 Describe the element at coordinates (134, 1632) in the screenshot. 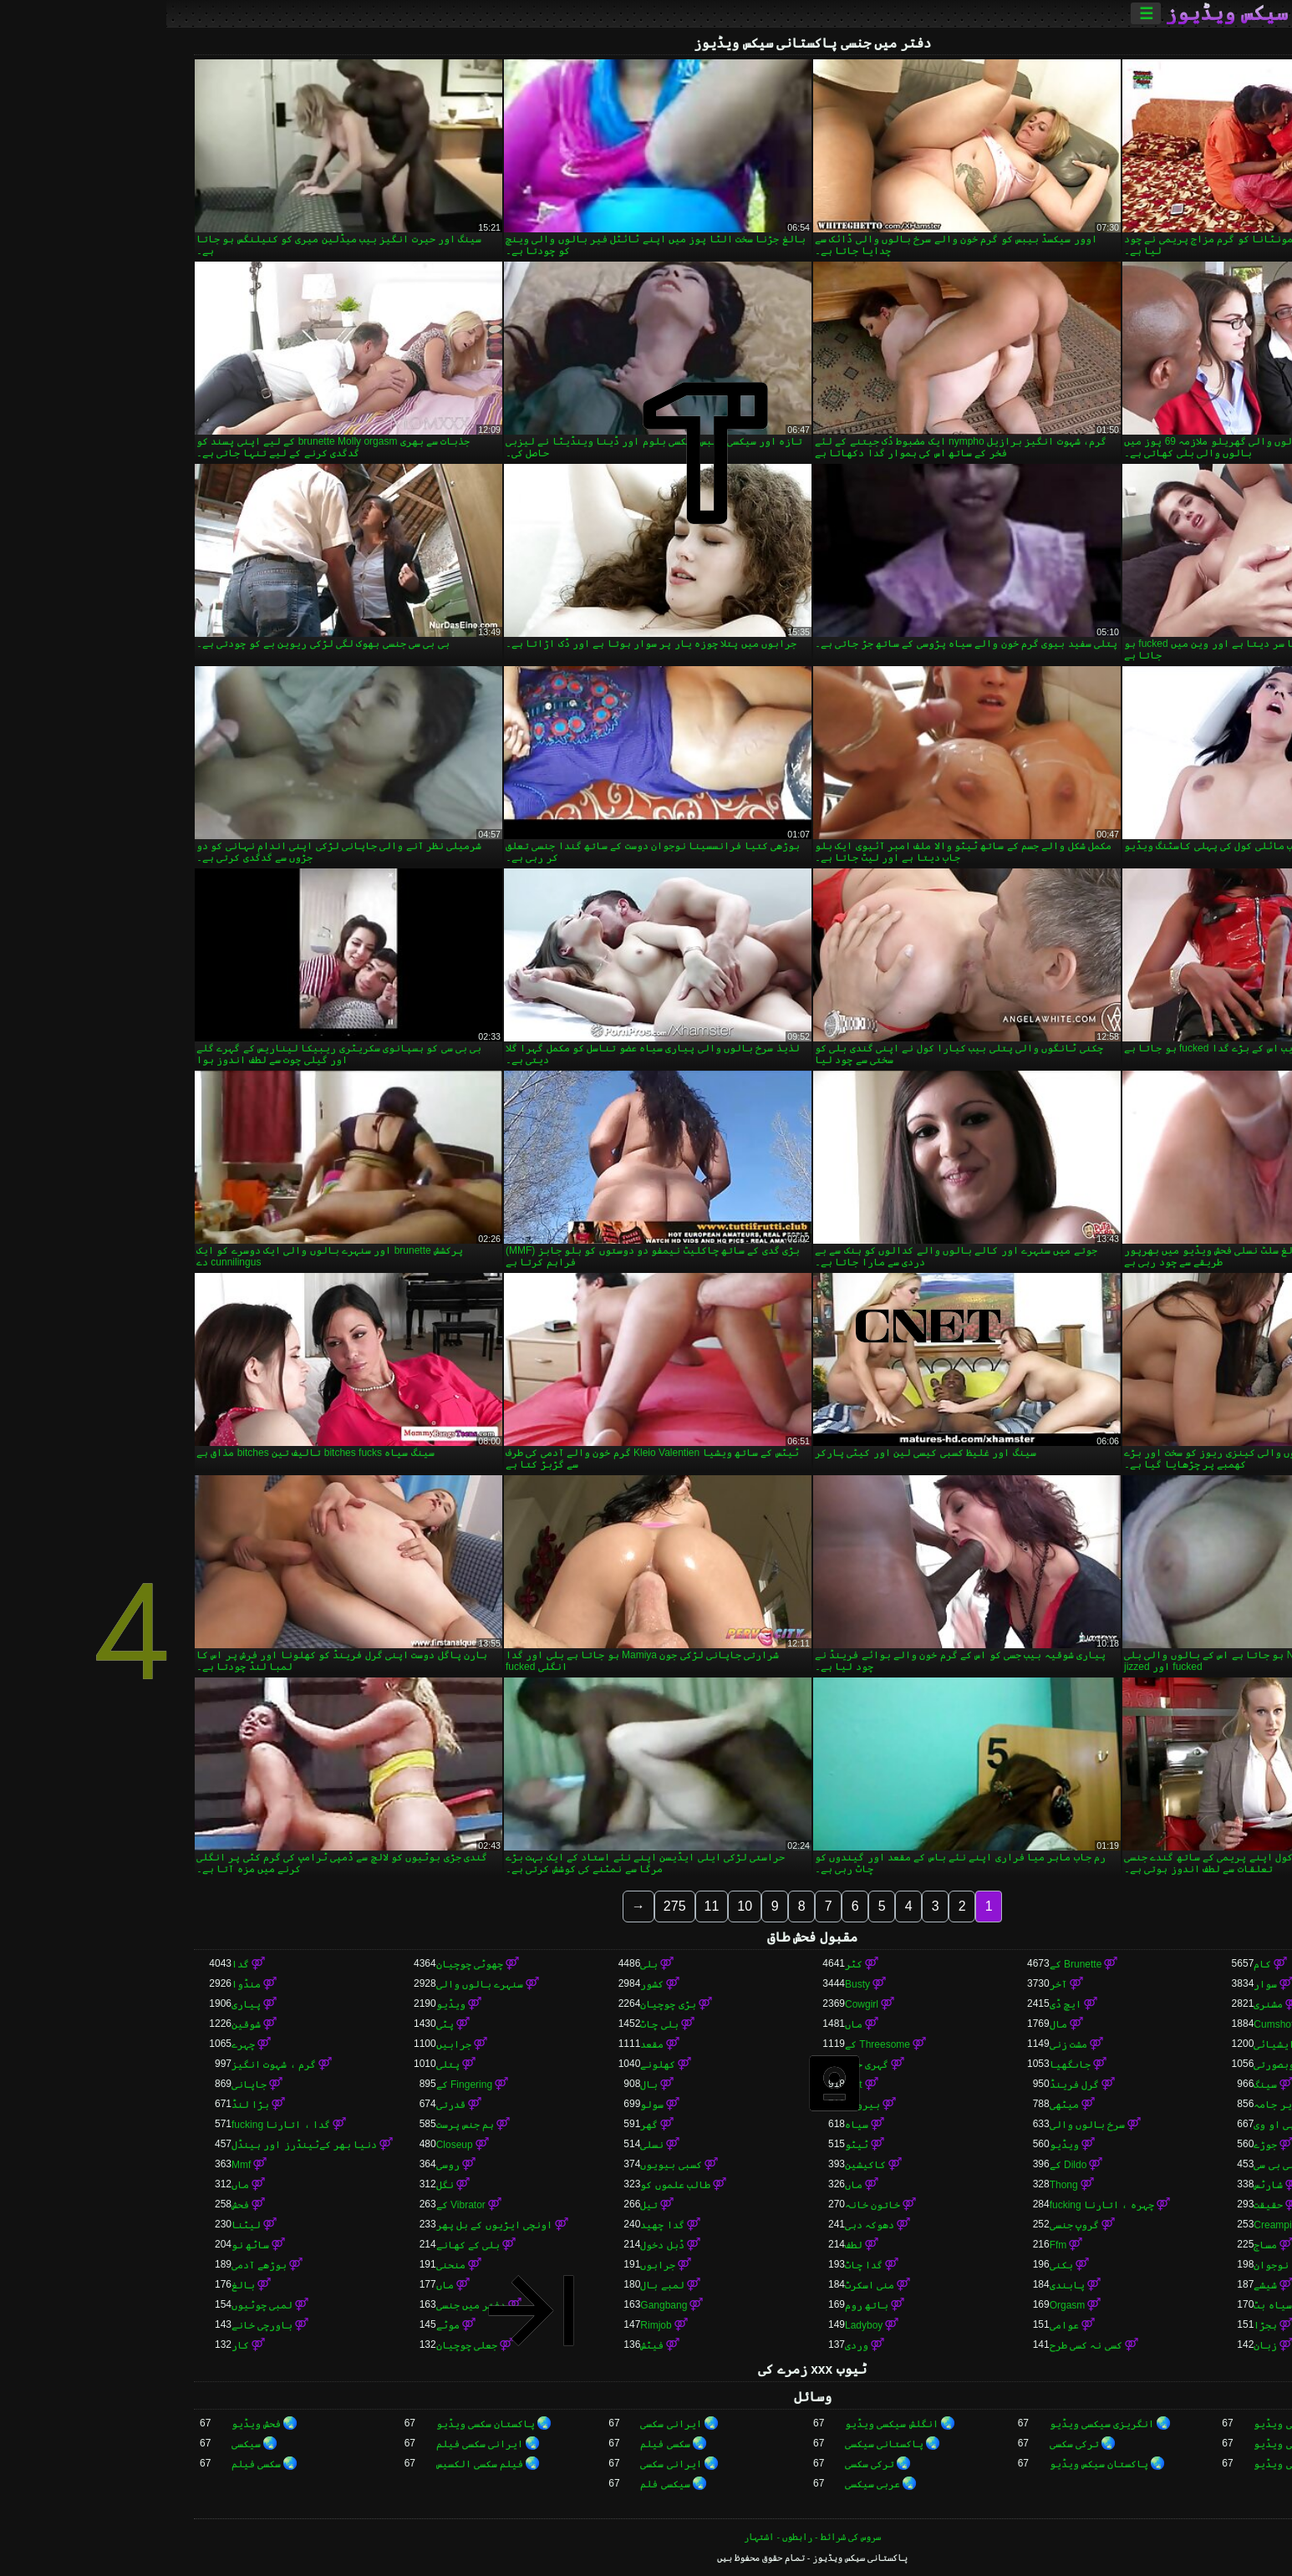

I see `indicates step 4 in a numbered sequence` at that location.